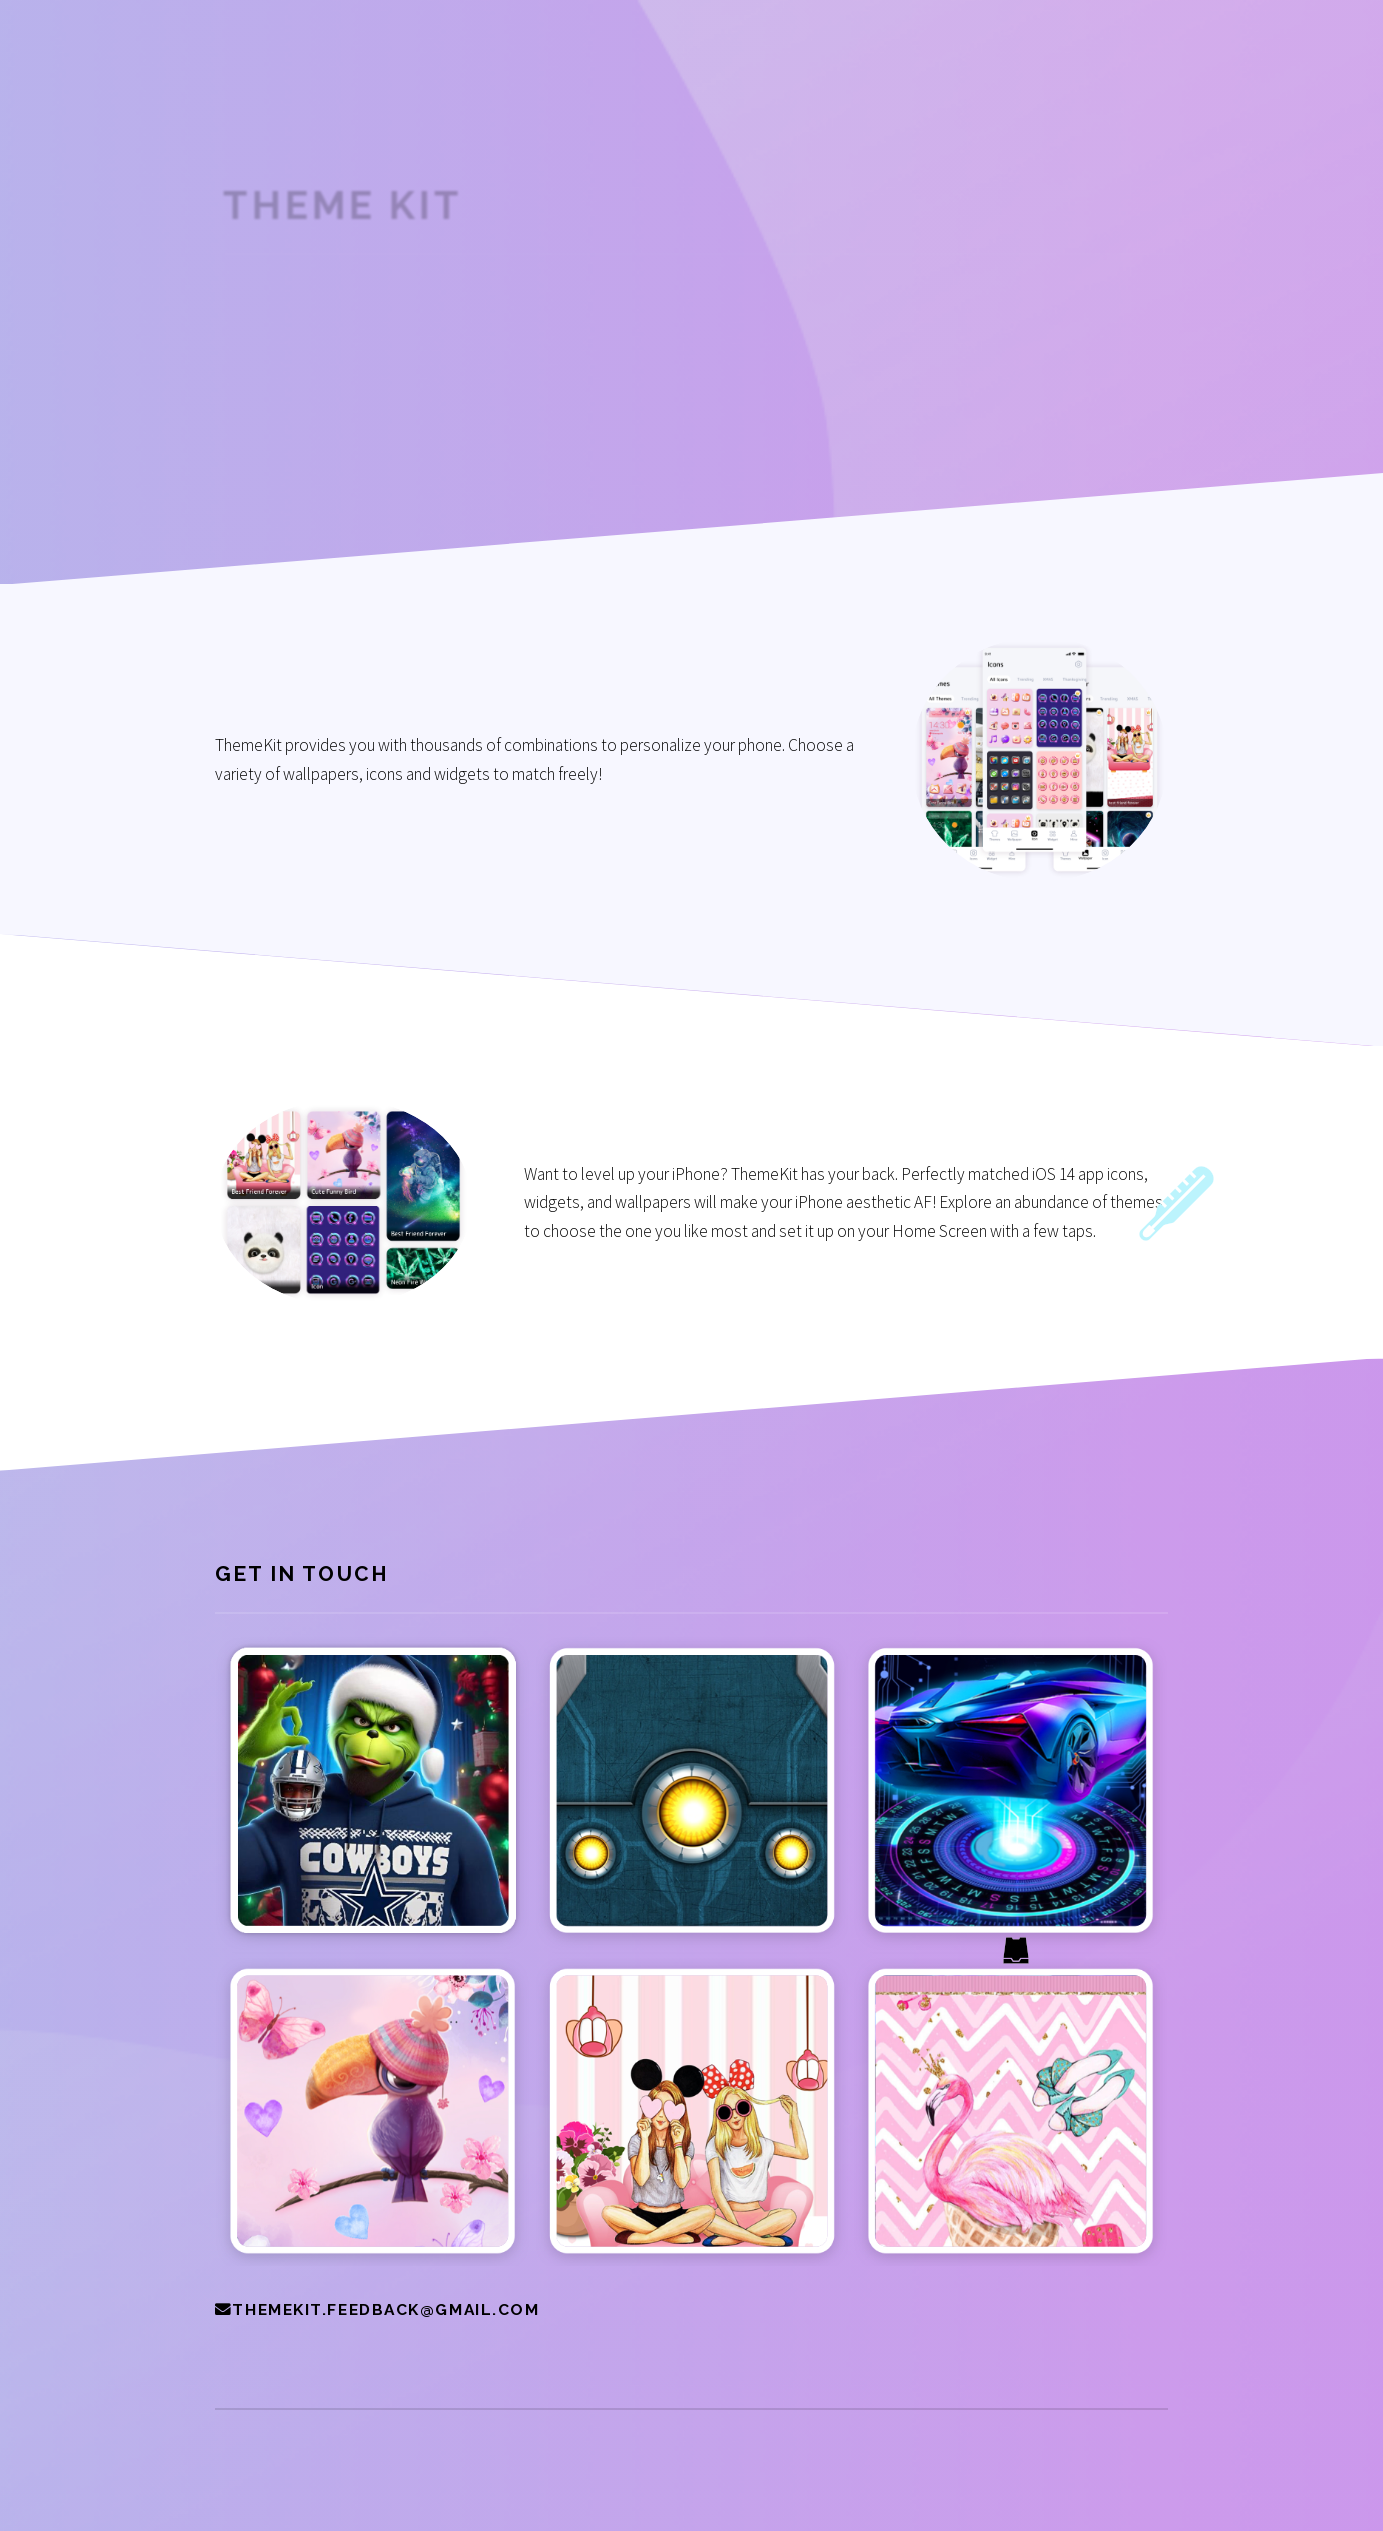 The image size is (1383, 2531). What do you see at coordinates (1016, 1950) in the screenshot?
I see `access your inbox or document tray` at bounding box center [1016, 1950].